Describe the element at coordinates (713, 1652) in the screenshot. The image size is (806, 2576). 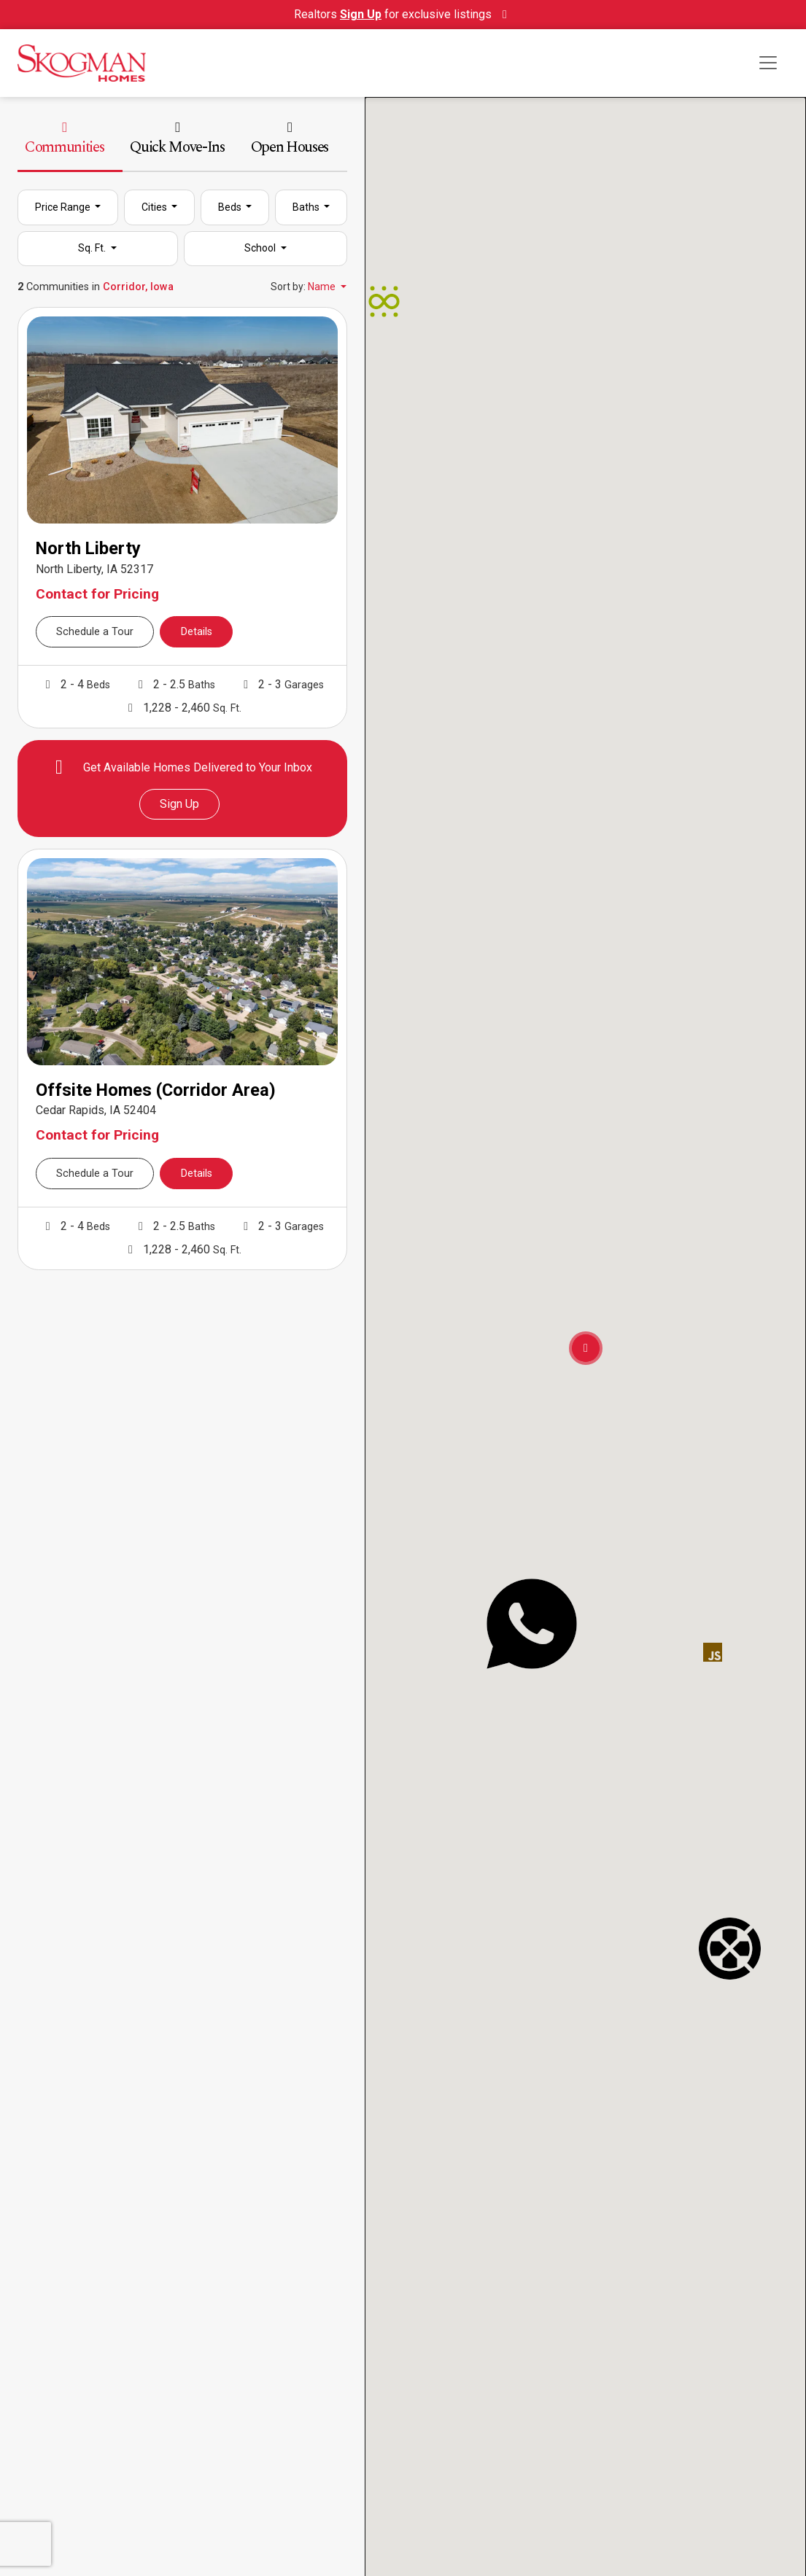
I see `JavaScript programming language logo` at that location.